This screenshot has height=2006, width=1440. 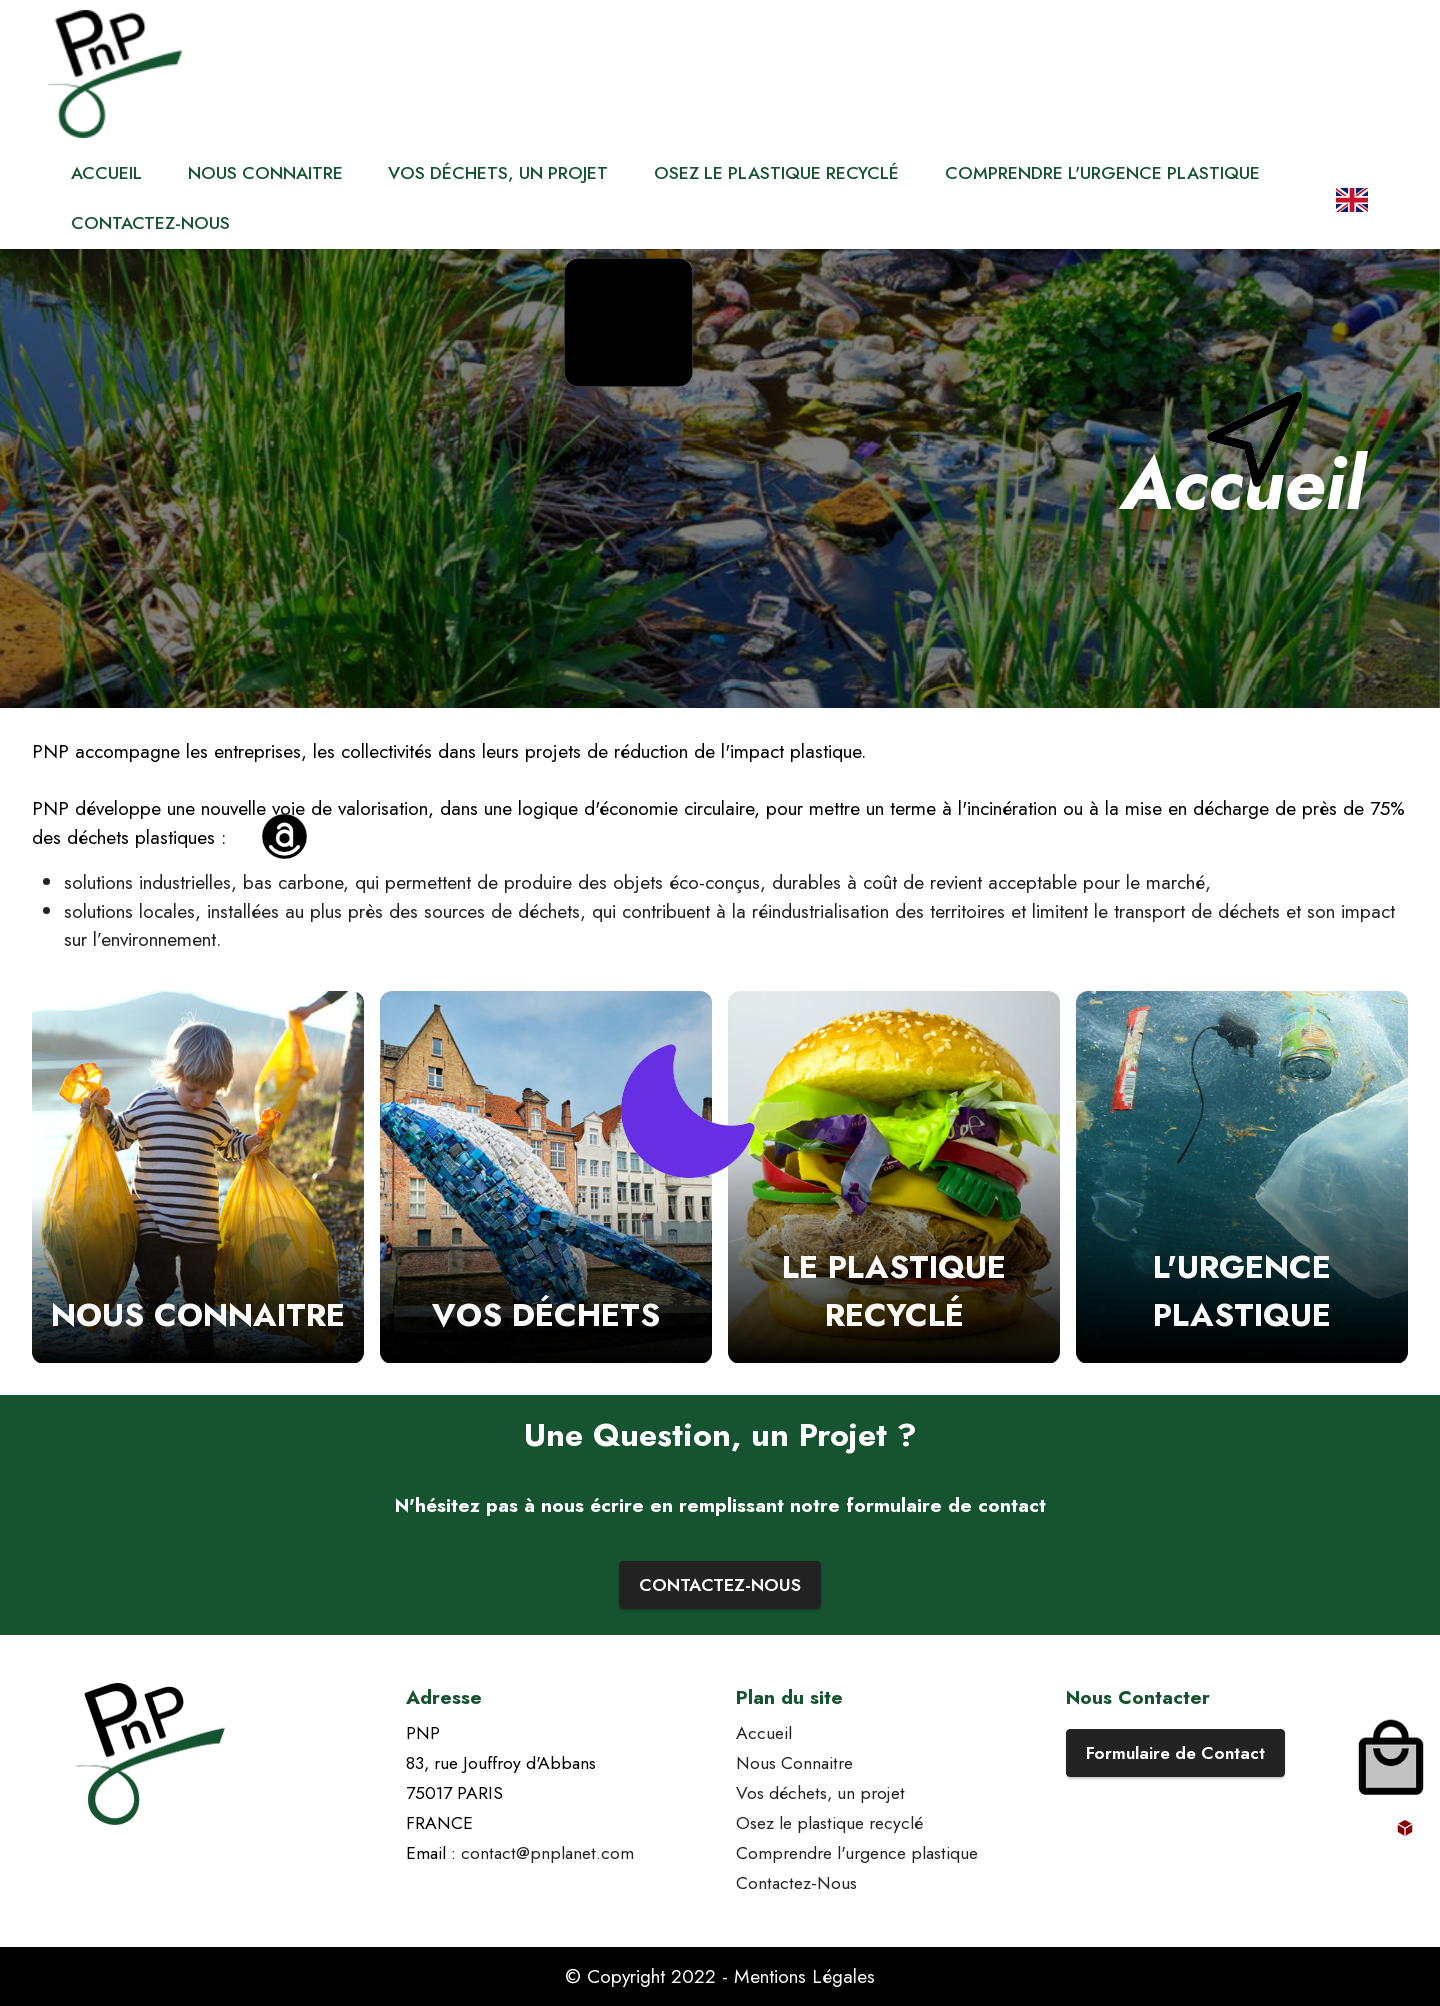 What do you see at coordinates (628, 322) in the screenshot?
I see `stop media playback` at bounding box center [628, 322].